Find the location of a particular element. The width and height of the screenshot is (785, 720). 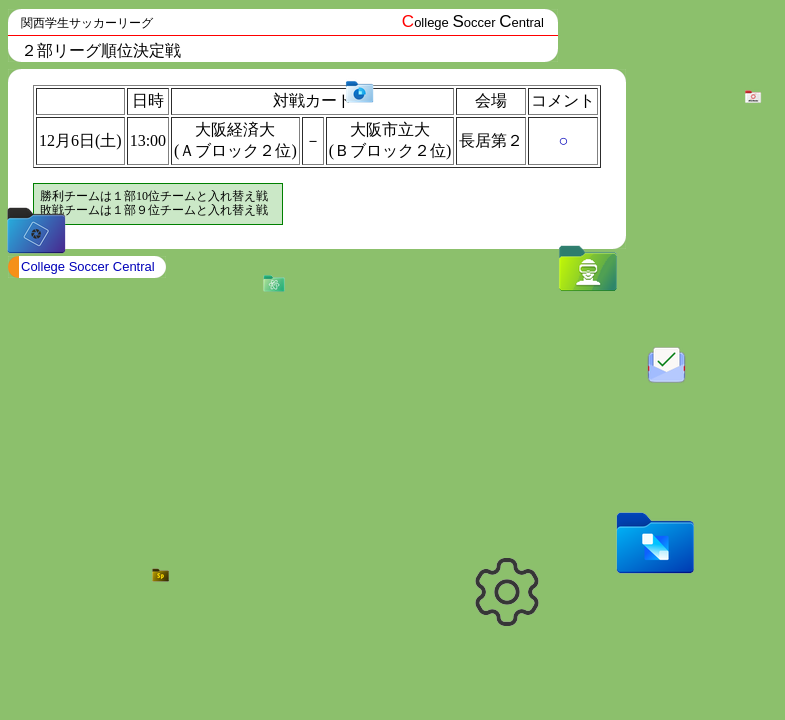

open AverMedia application folder is located at coordinates (753, 97).